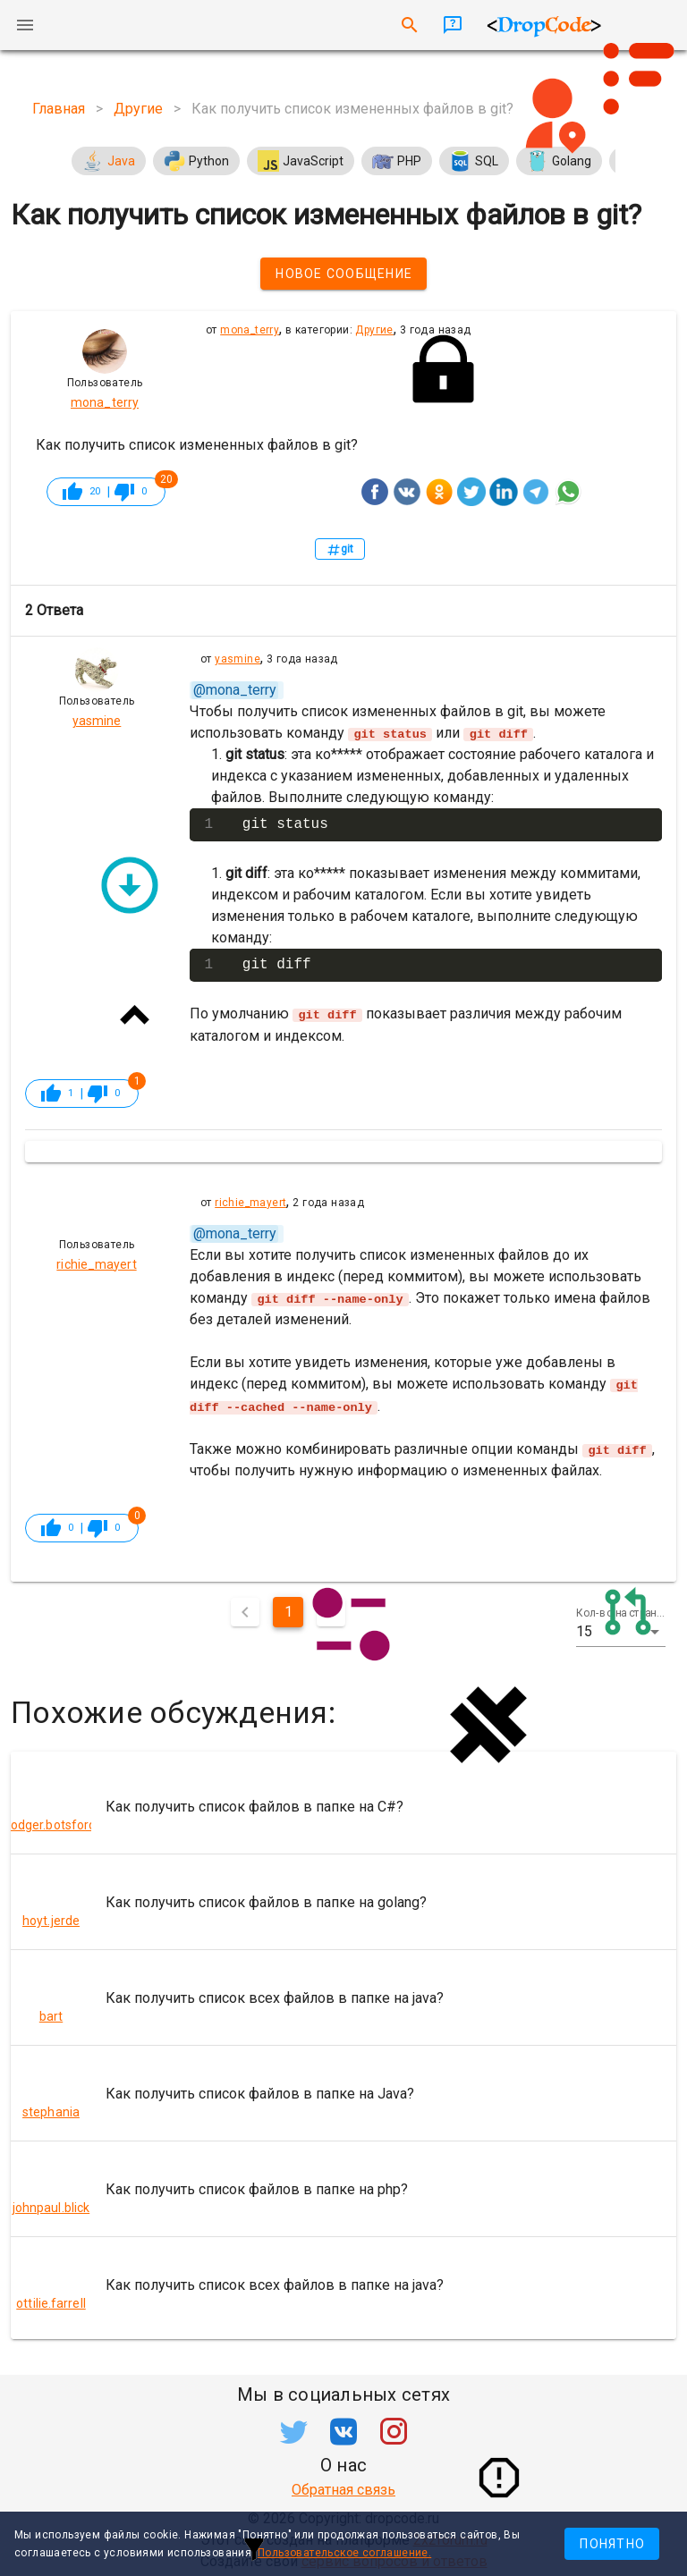 This screenshot has width=687, height=2576. Describe the element at coordinates (552, 114) in the screenshot. I see `view user's current location` at that location.